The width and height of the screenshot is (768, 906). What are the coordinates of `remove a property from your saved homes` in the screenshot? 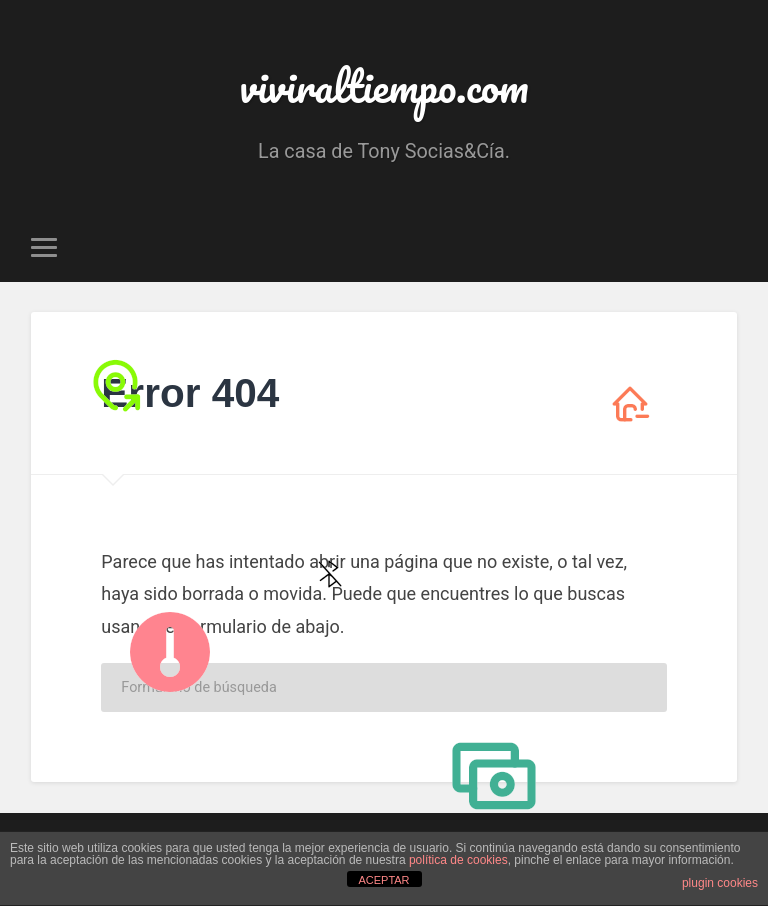 It's located at (630, 404).